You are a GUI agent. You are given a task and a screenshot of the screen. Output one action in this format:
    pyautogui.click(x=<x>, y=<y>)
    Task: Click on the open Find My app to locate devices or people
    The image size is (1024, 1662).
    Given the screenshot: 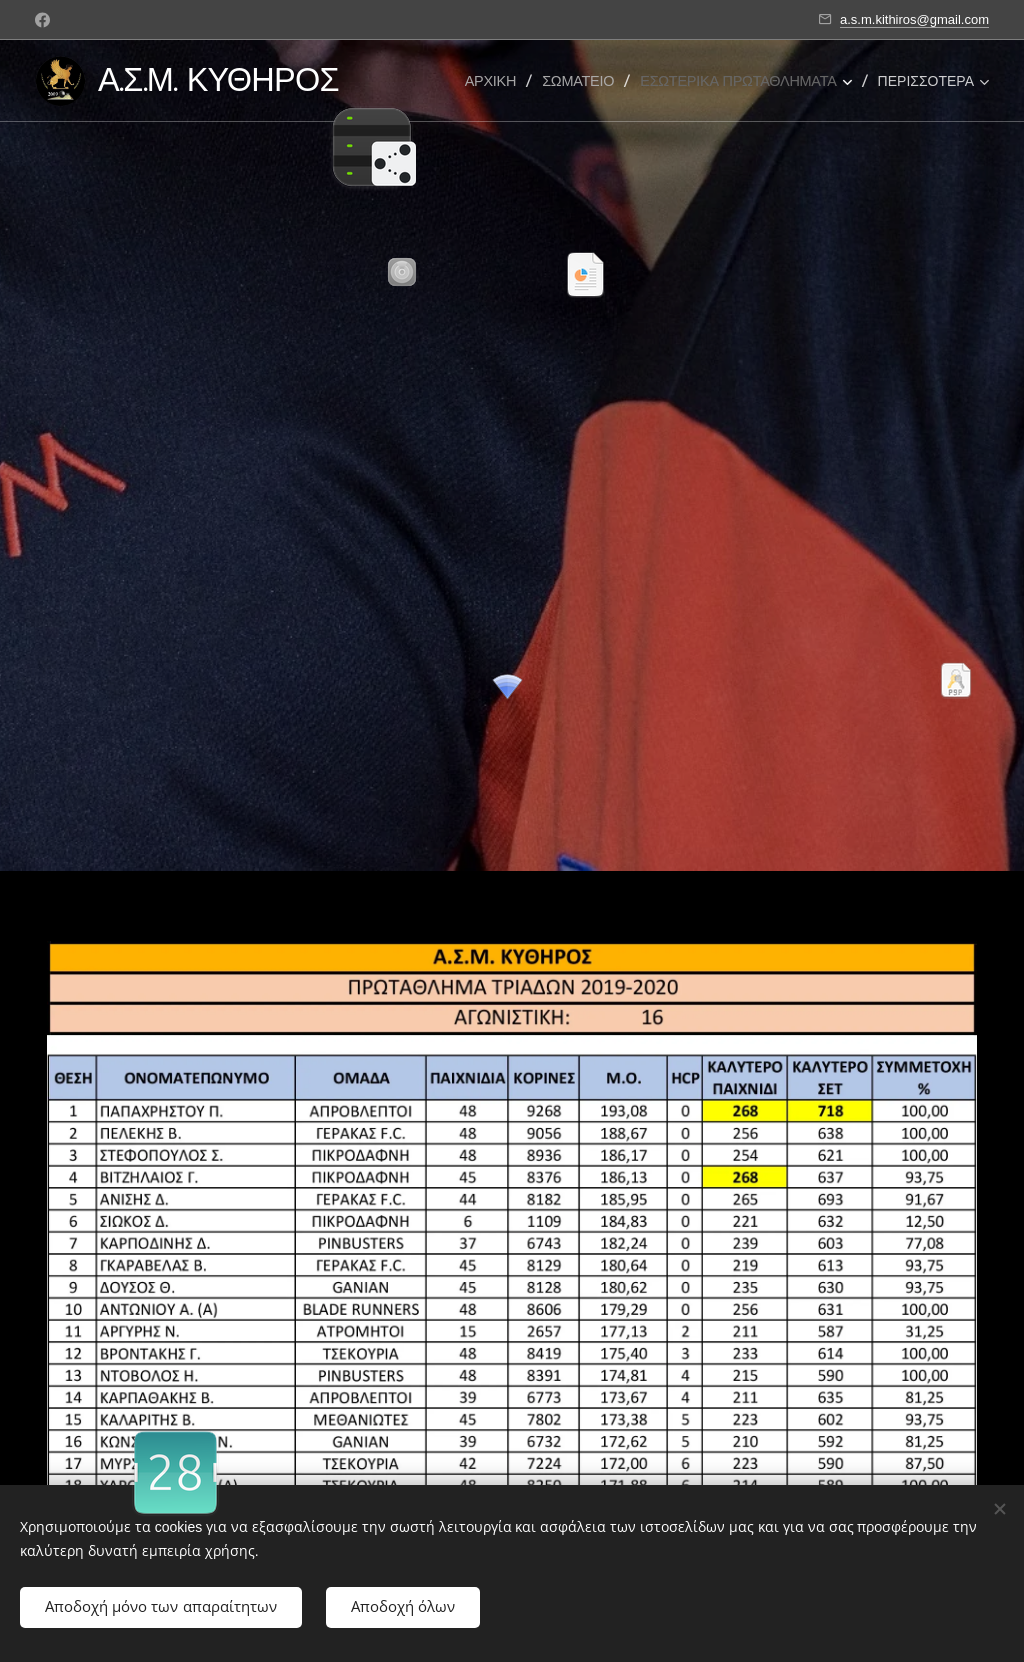 What is the action you would take?
    pyautogui.click(x=402, y=272)
    